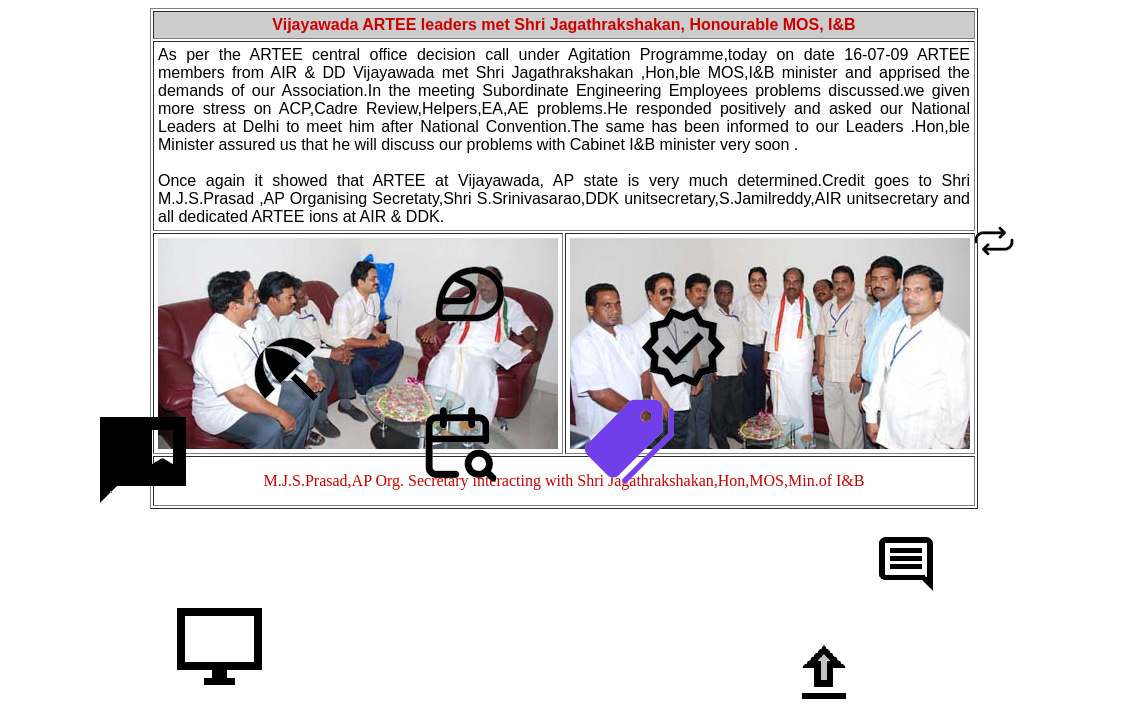 The height and width of the screenshot is (720, 1128). Describe the element at coordinates (457, 442) in the screenshot. I see `search for events or dates in your calendar` at that location.